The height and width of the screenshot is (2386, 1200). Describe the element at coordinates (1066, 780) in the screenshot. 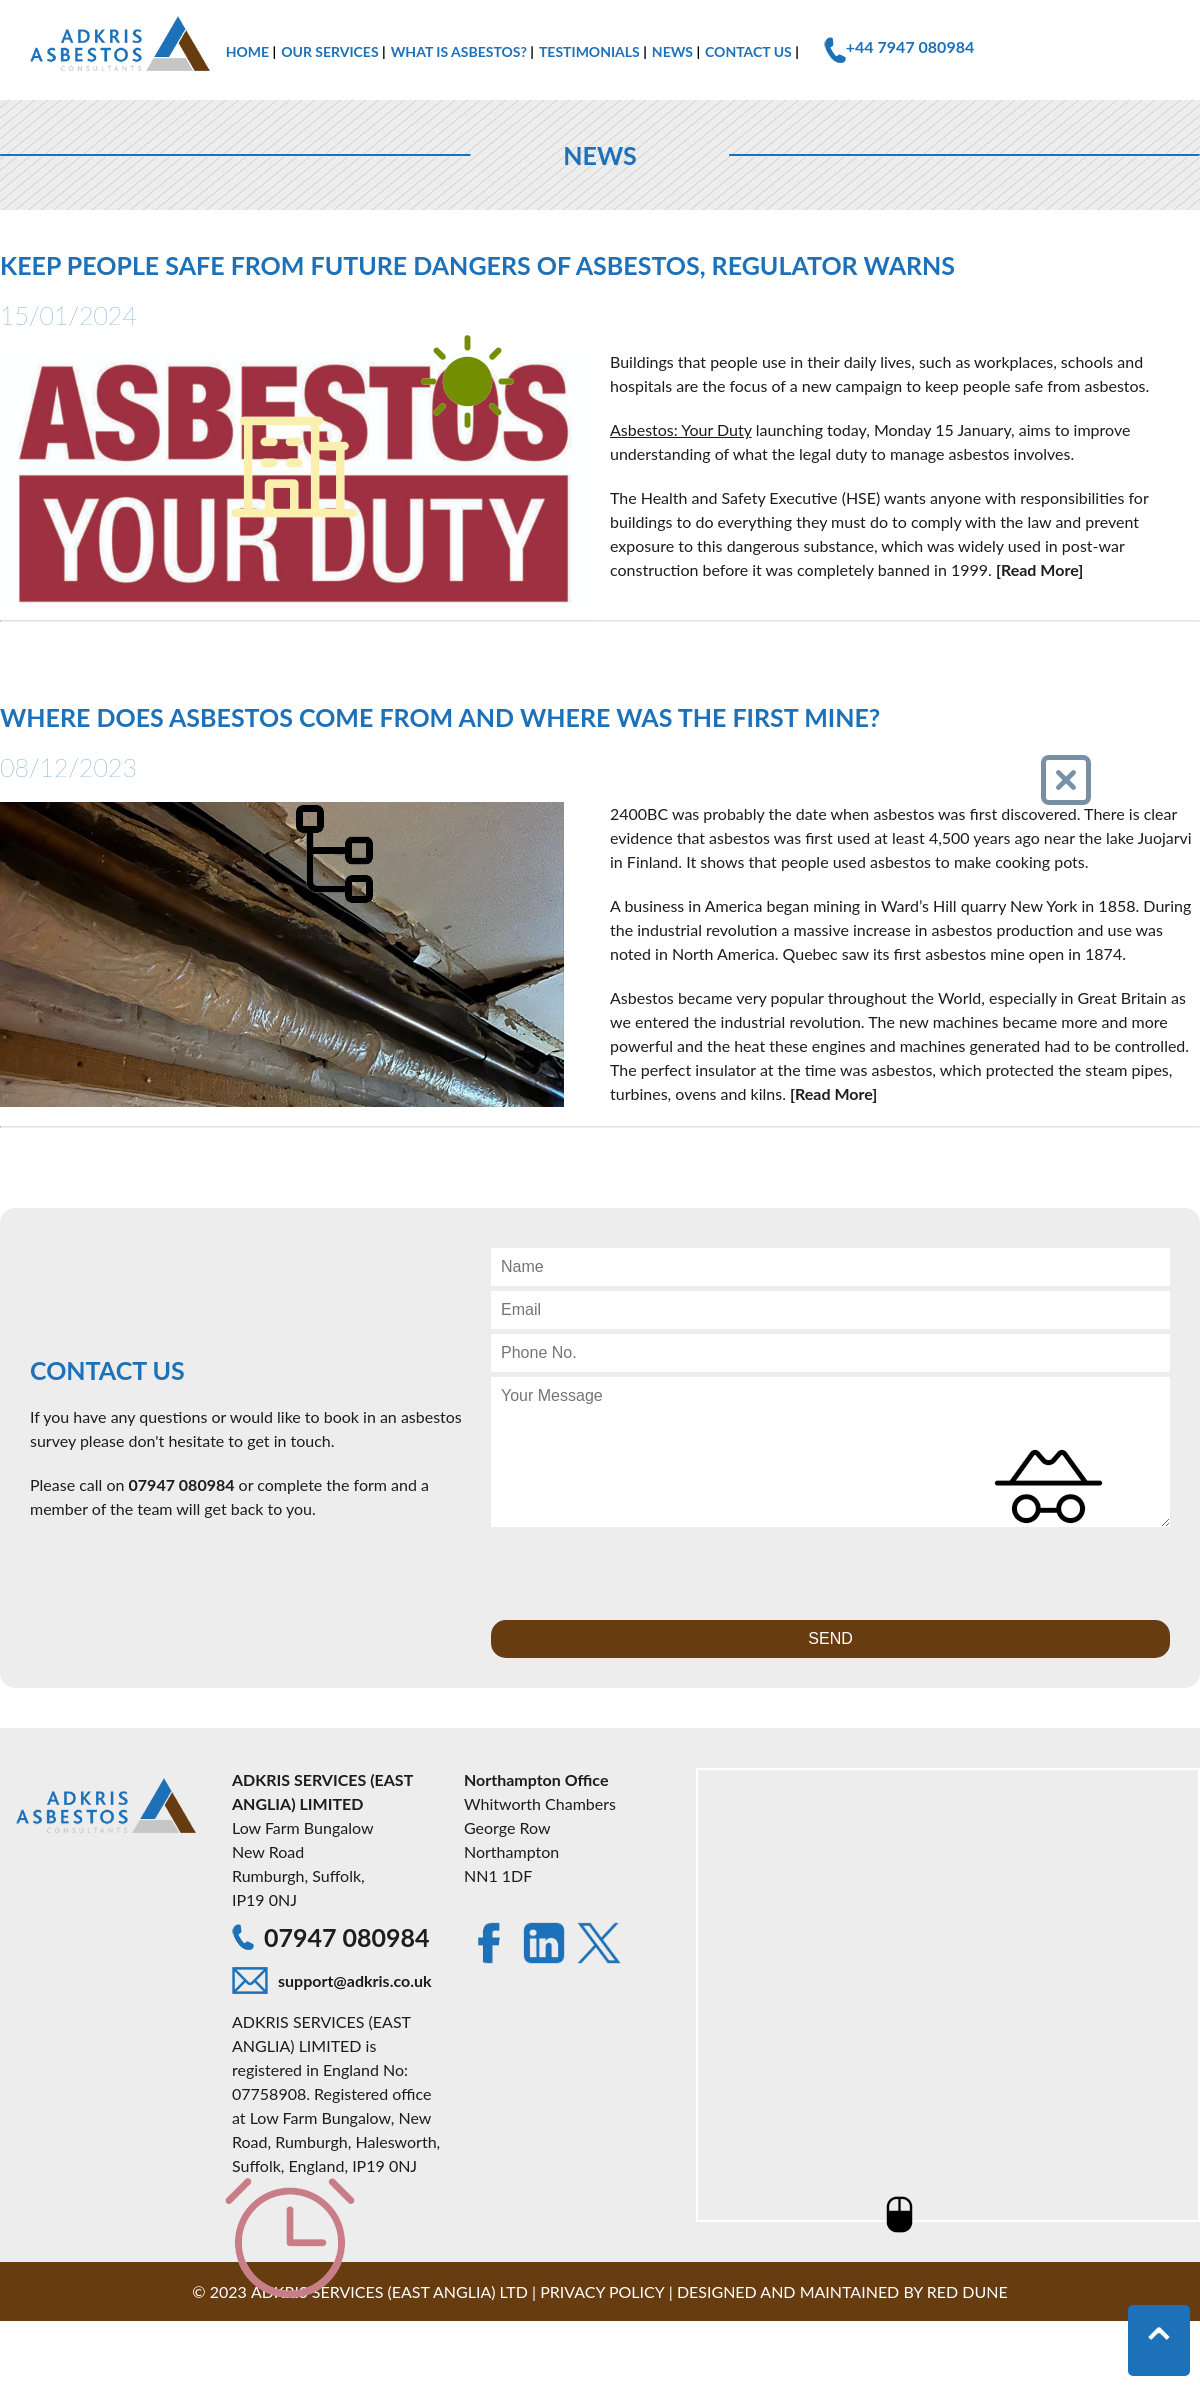

I see `close or dismiss a dialog box` at that location.